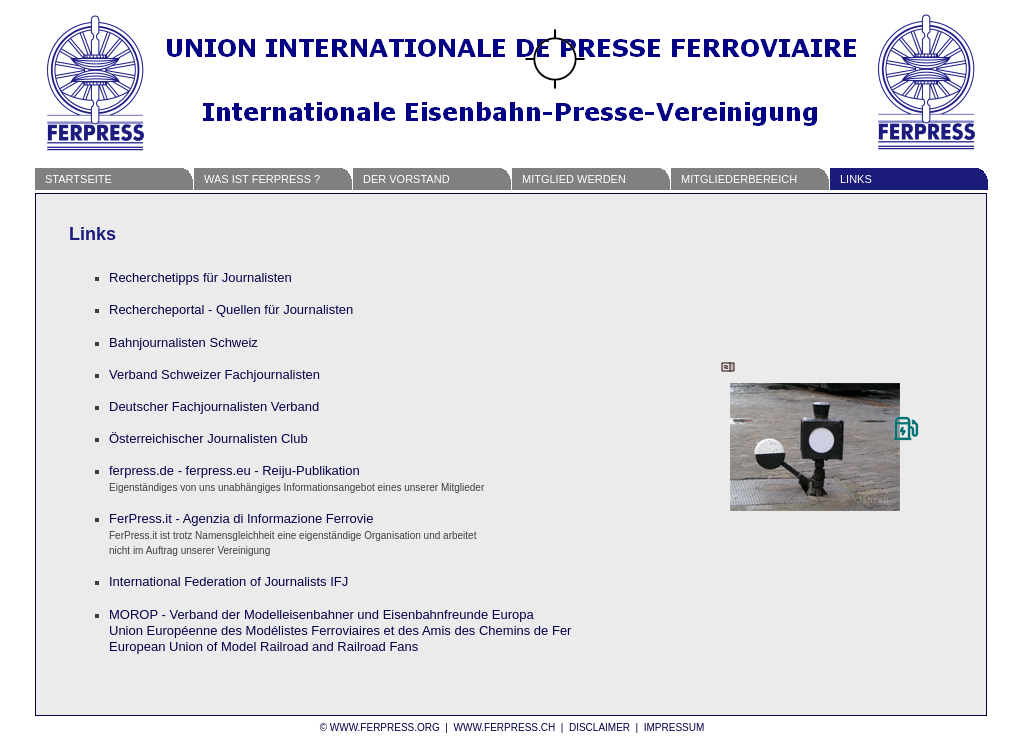 This screenshot has height=737, width=1024. I want to click on access current location, so click(555, 59).